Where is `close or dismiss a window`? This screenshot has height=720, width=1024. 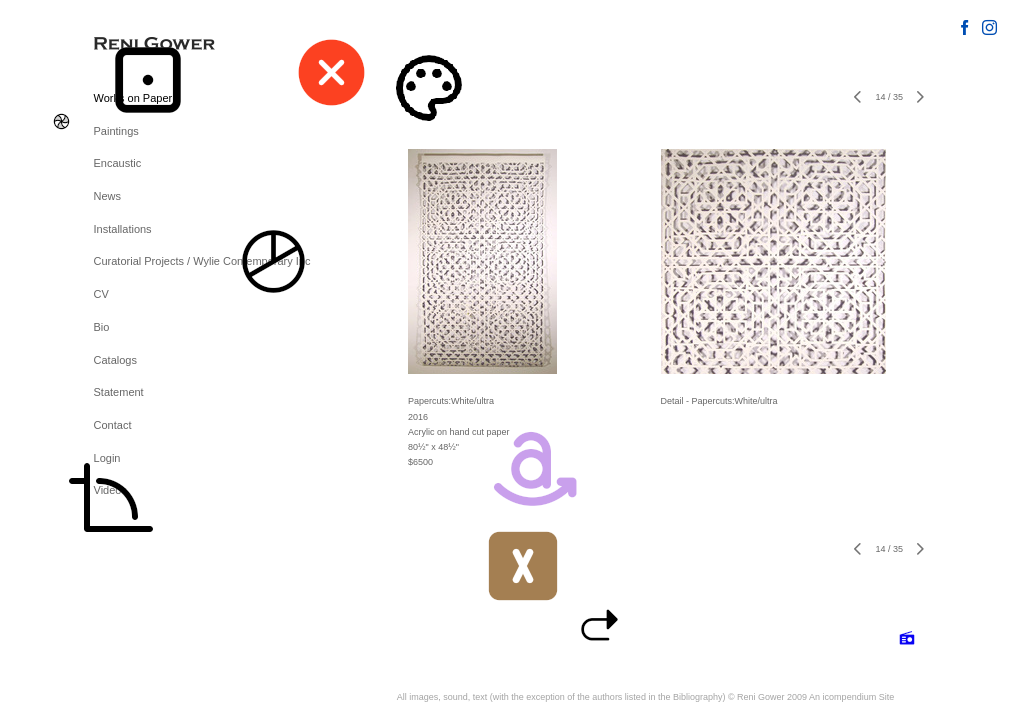
close or dismiss a window is located at coordinates (523, 566).